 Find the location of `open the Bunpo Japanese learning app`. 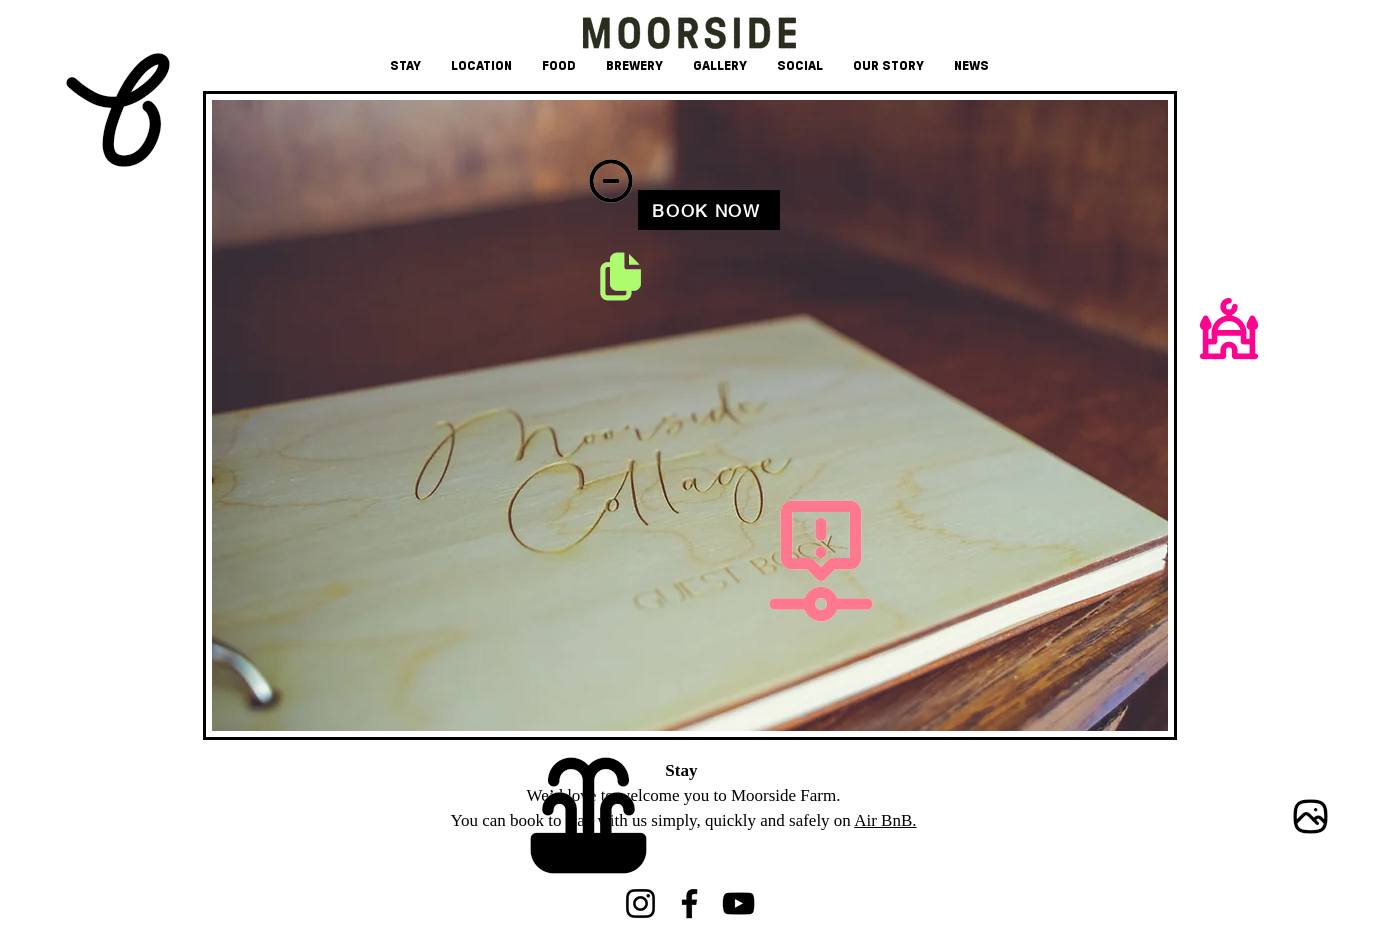

open the Bunpo Japanese learning app is located at coordinates (118, 110).